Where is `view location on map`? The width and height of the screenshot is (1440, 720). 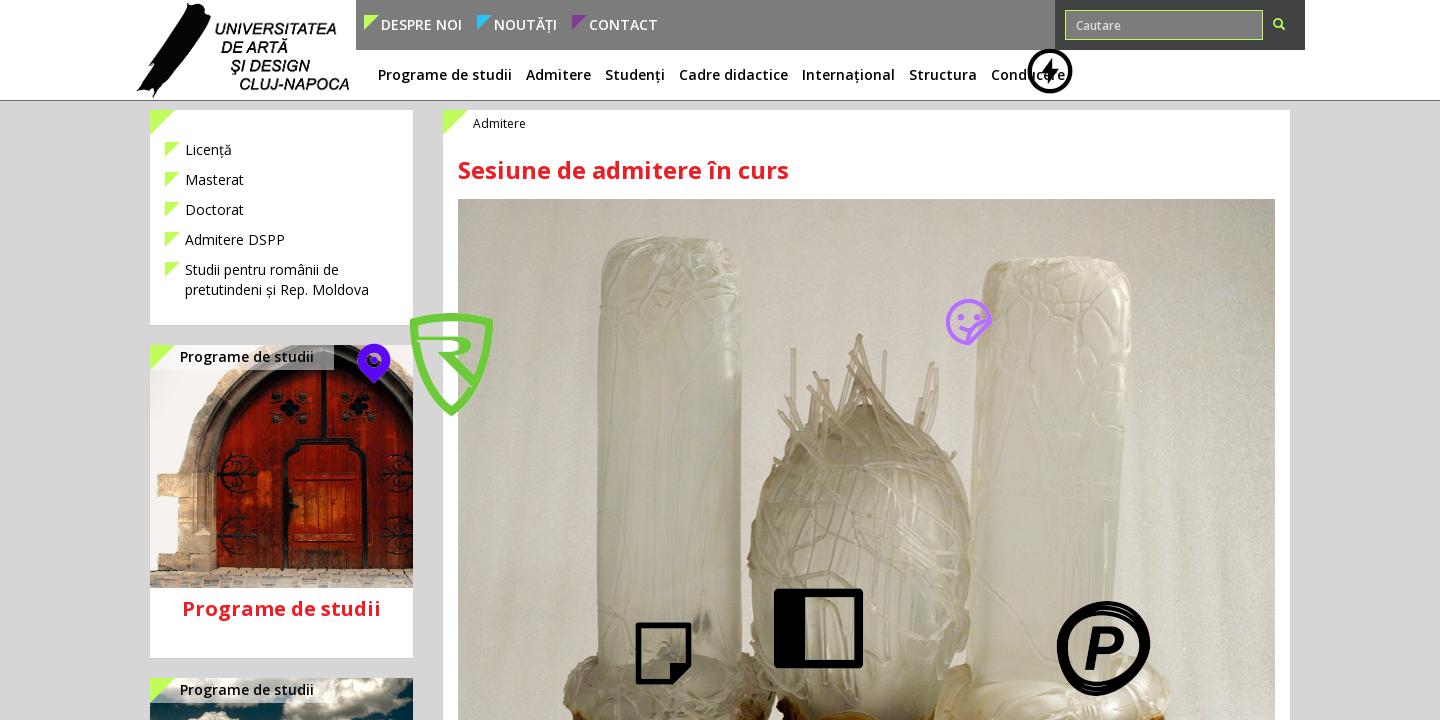 view location on map is located at coordinates (374, 362).